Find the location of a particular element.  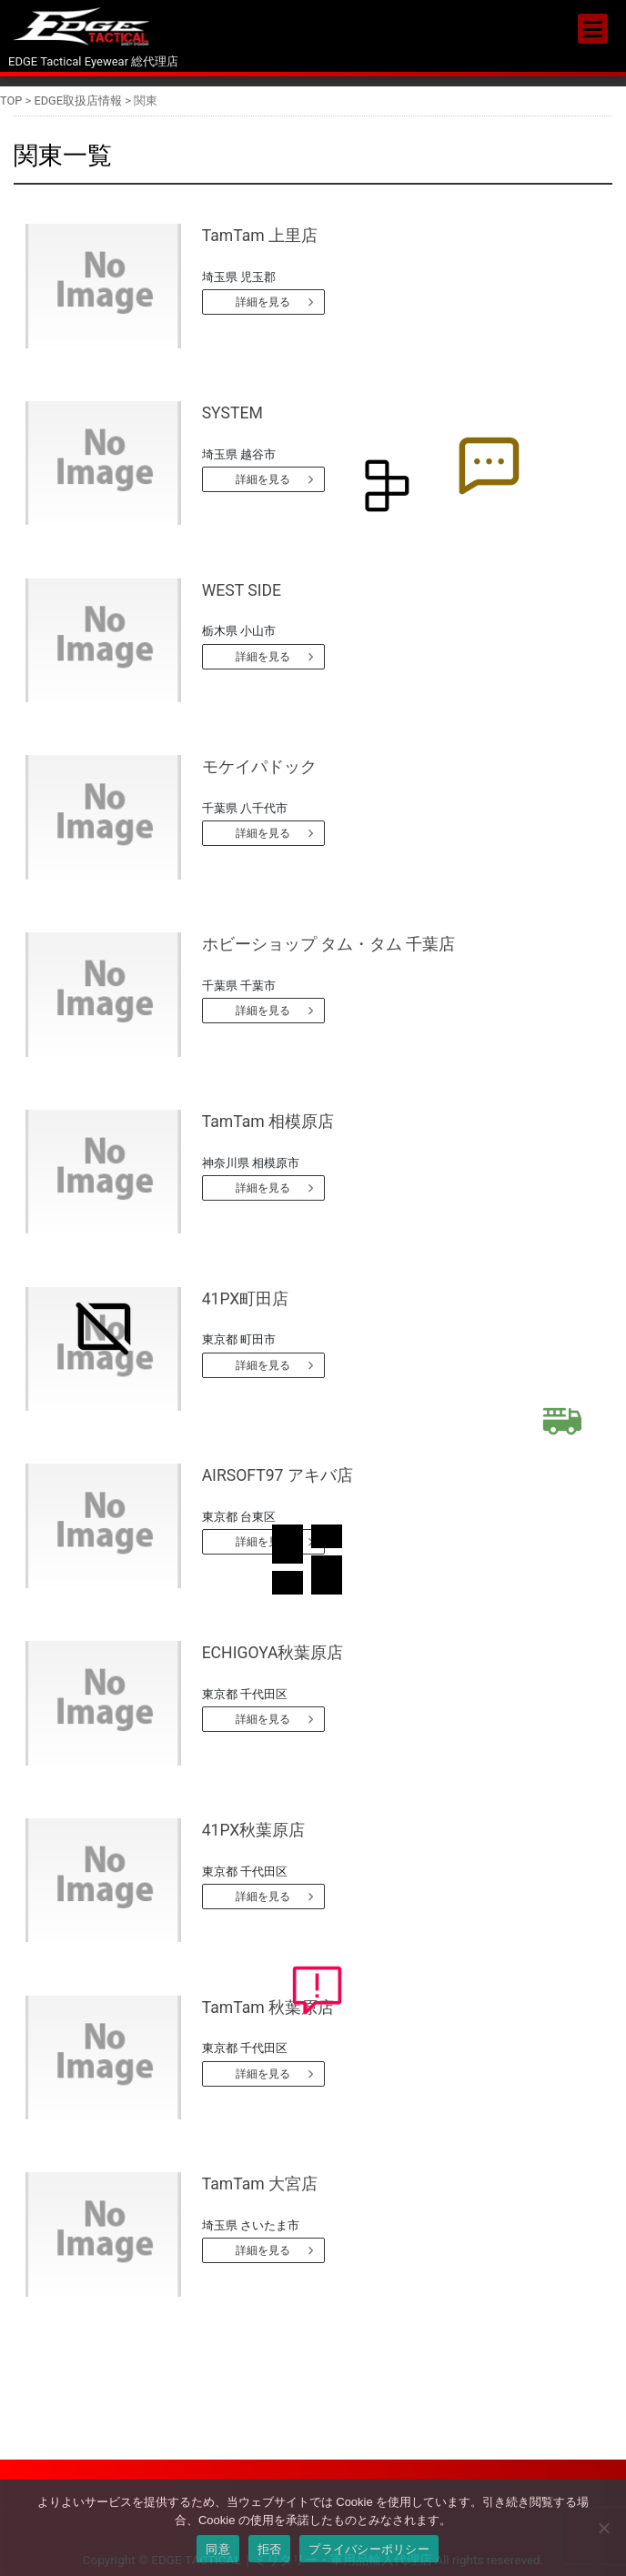

open messaging or chat is located at coordinates (489, 464).